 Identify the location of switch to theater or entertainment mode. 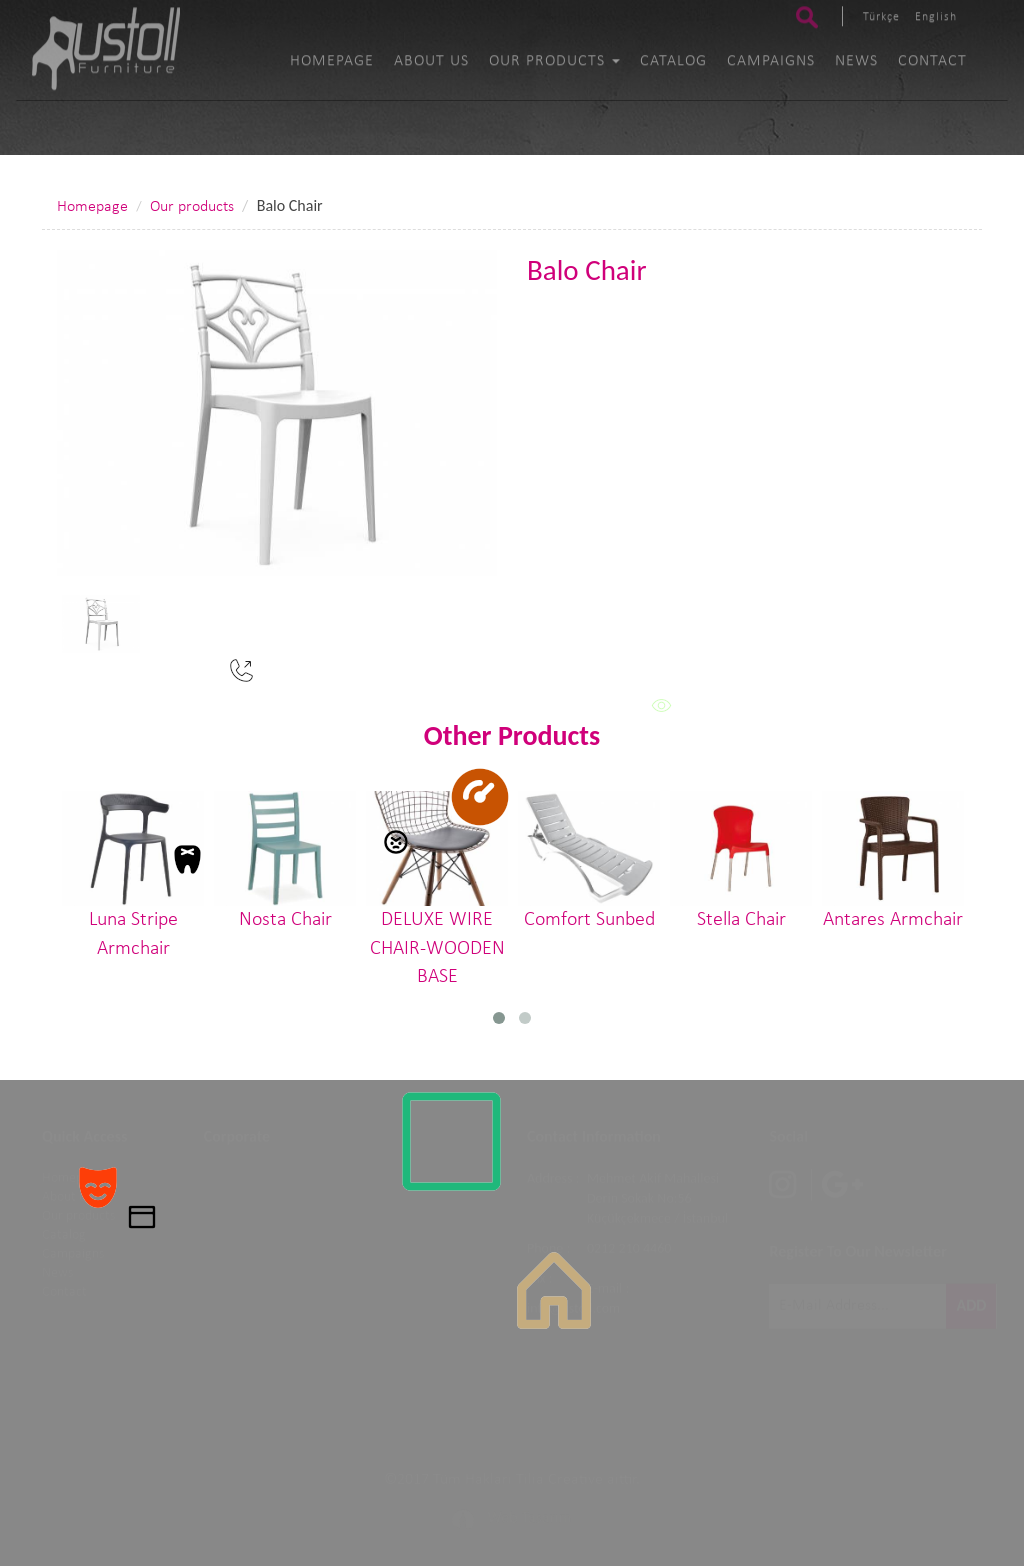
(98, 1186).